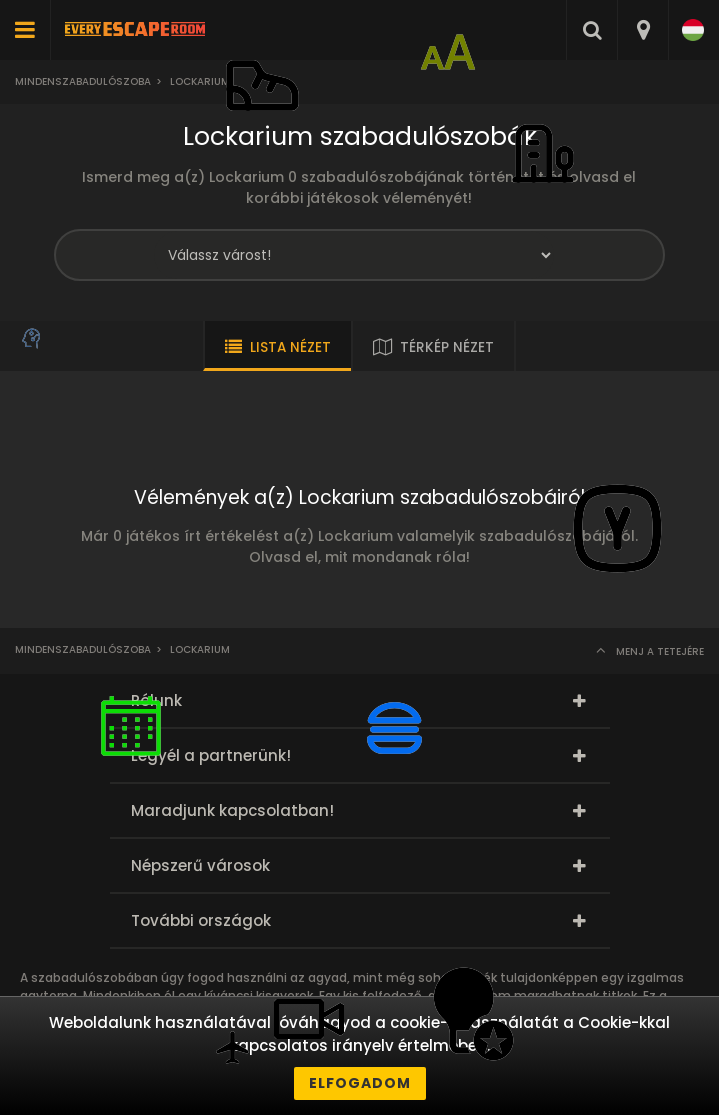 This screenshot has height=1115, width=719. I want to click on browse footwear or shoe products, so click(262, 85).